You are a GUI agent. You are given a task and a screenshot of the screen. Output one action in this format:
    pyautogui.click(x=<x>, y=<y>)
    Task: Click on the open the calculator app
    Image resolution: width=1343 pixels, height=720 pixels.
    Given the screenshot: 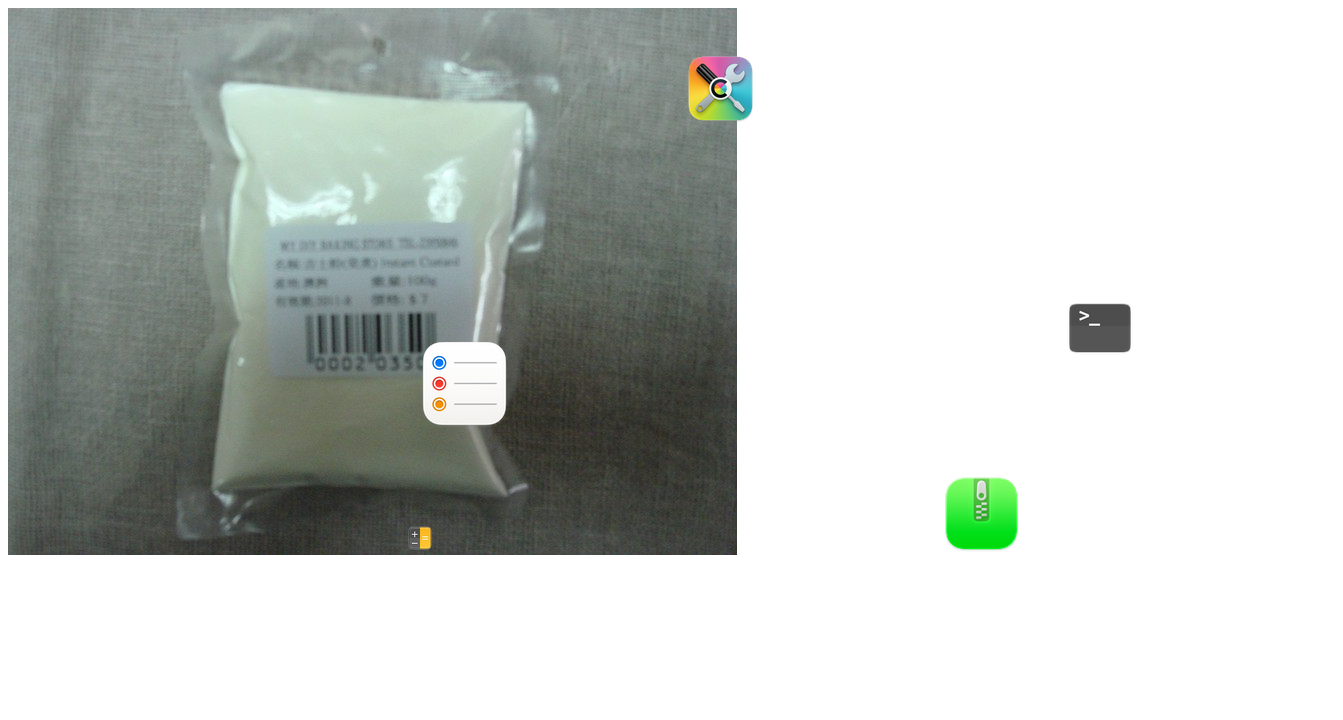 What is the action you would take?
    pyautogui.click(x=420, y=538)
    